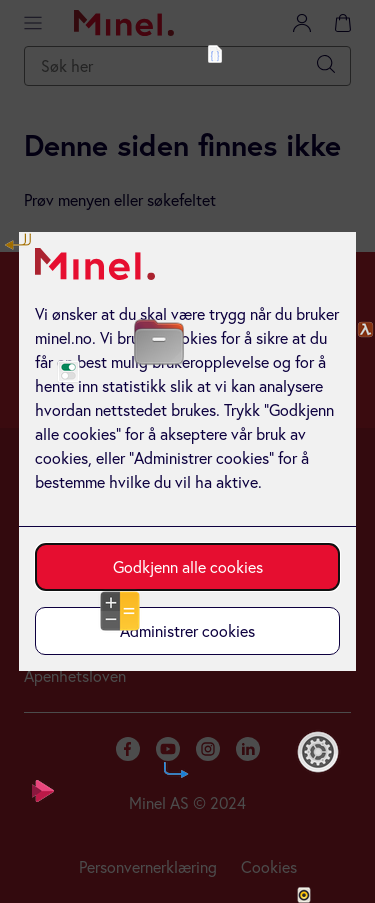  What do you see at coordinates (159, 342) in the screenshot?
I see `open the files application` at bounding box center [159, 342].